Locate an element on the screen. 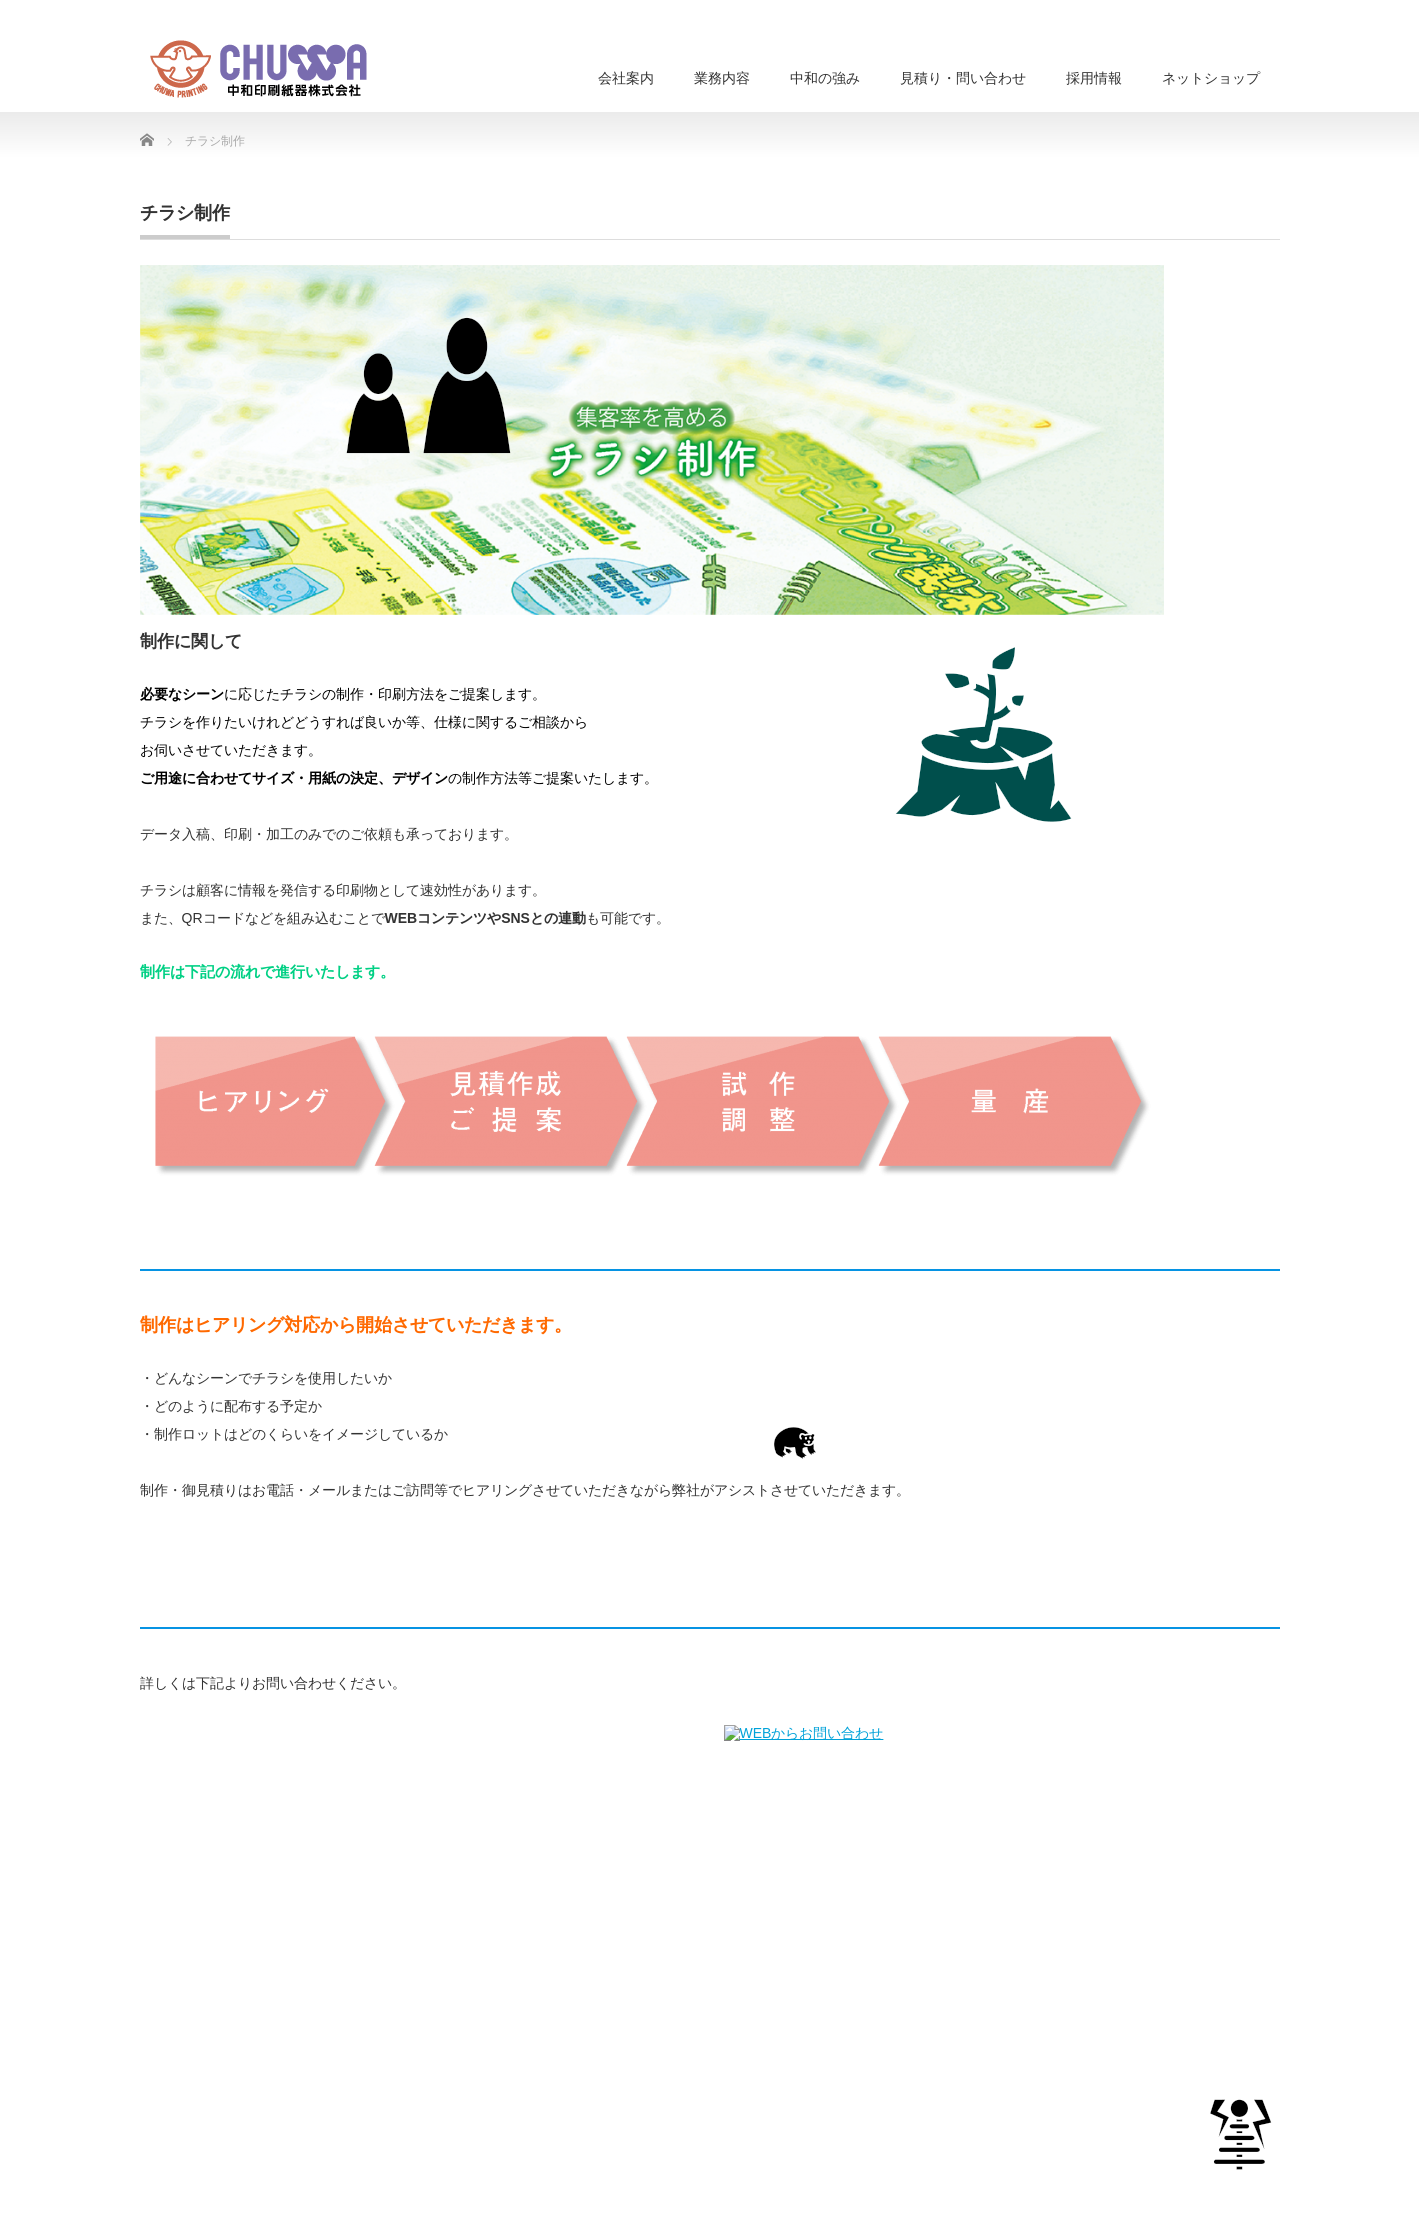  indicates electricity or power generation is located at coordinates (1239, 2134).